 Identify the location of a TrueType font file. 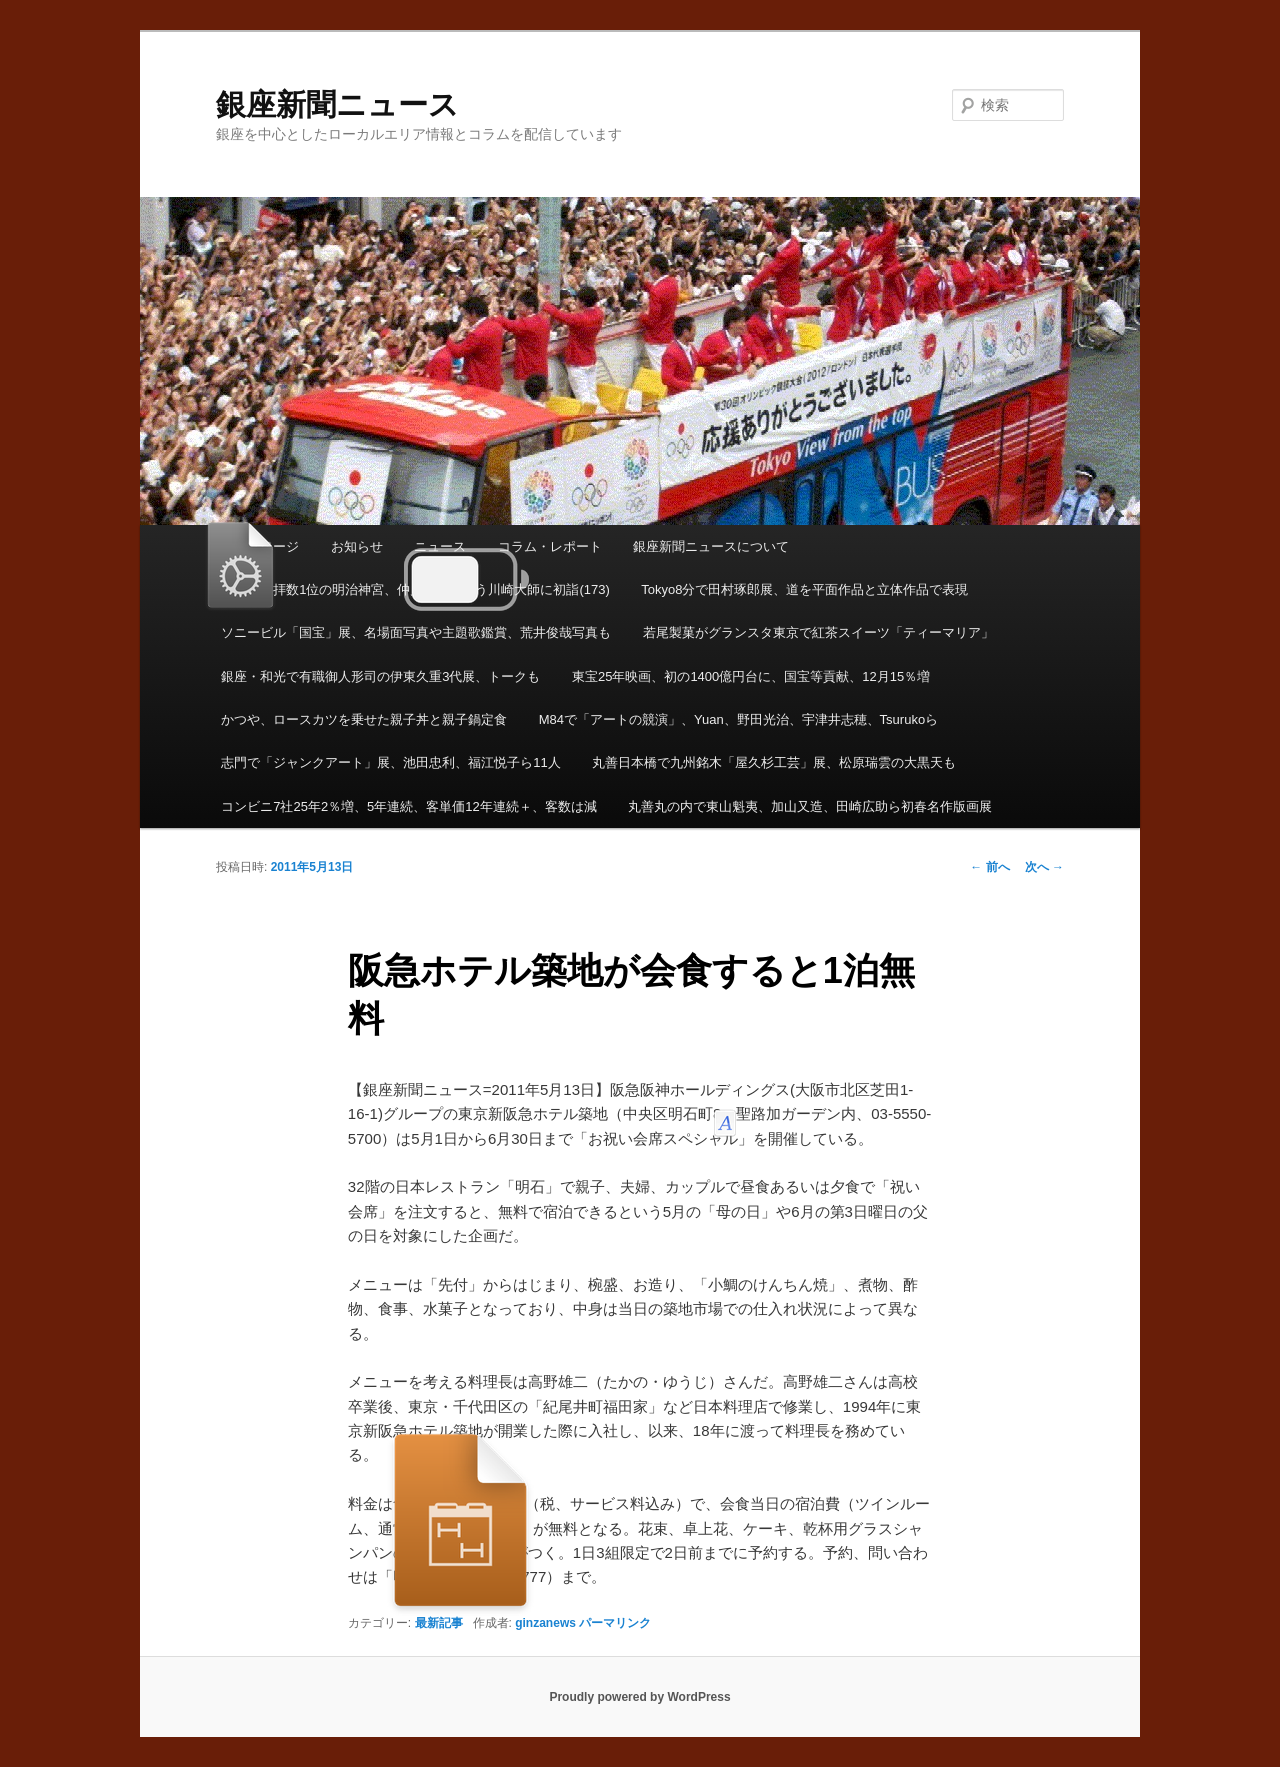
(725, 1123).